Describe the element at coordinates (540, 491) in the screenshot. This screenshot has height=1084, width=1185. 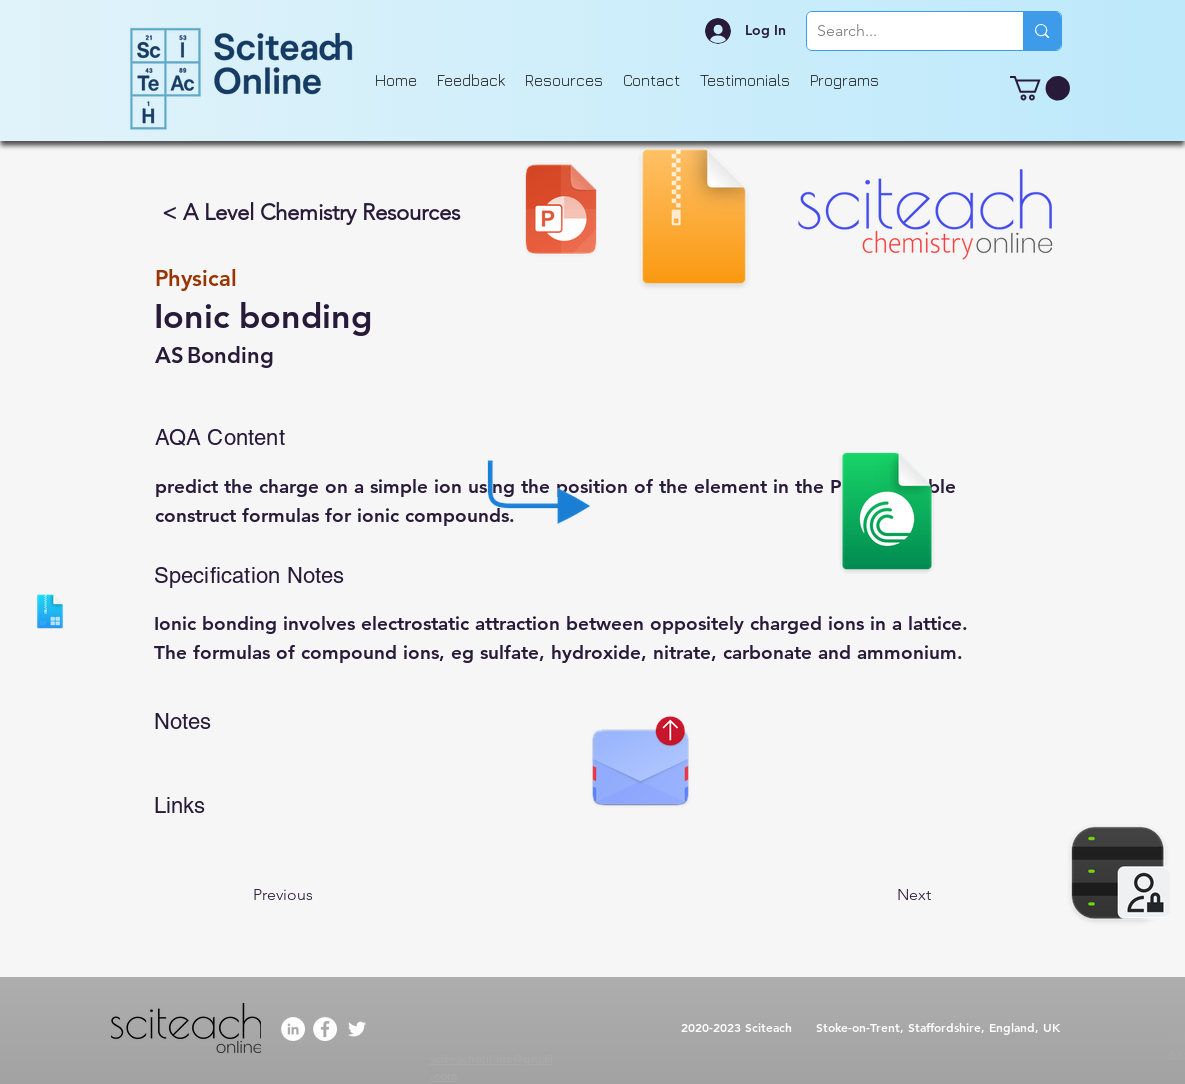
I see `forward an email message` at that location.